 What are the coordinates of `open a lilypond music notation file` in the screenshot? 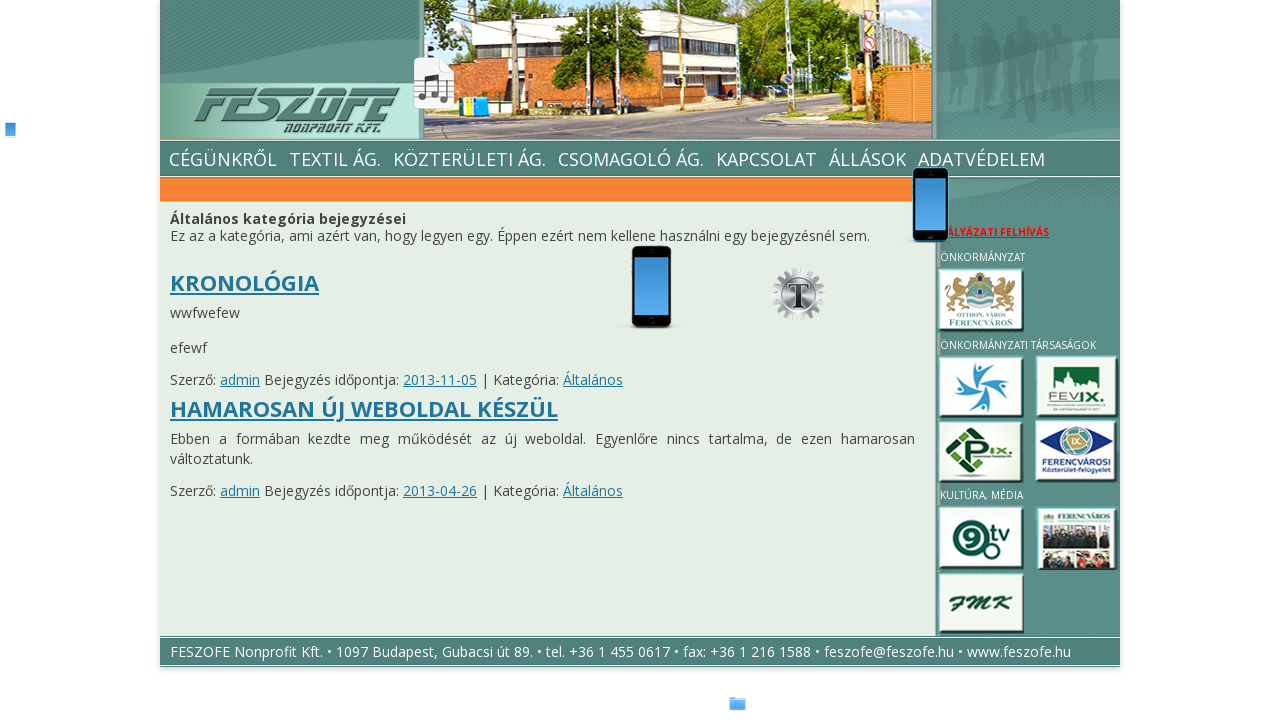 It's located at (434, 83).